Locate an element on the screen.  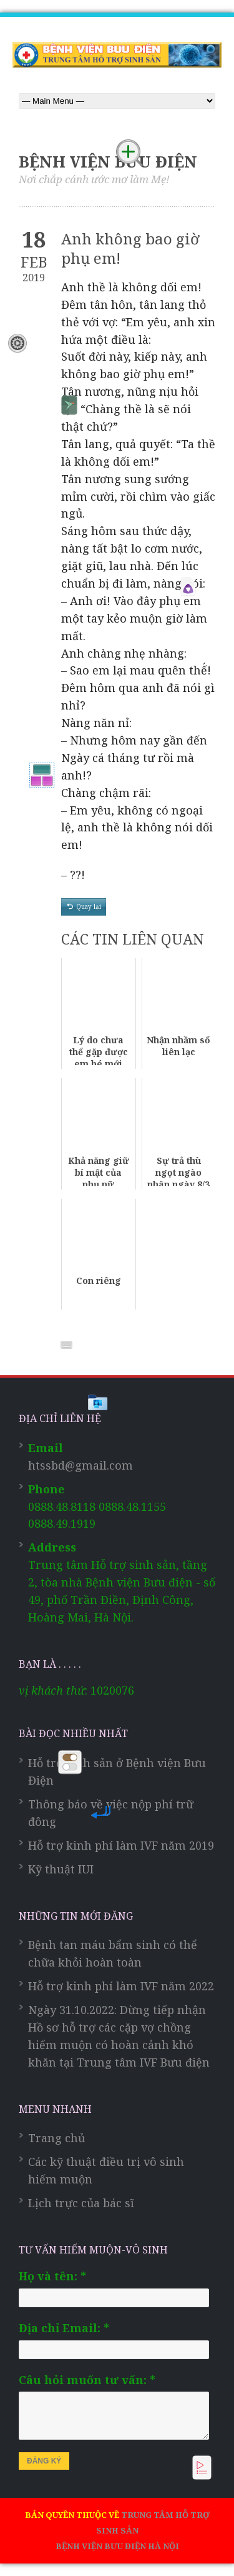
meson build system configuration file is located at coordinates (188, 586).